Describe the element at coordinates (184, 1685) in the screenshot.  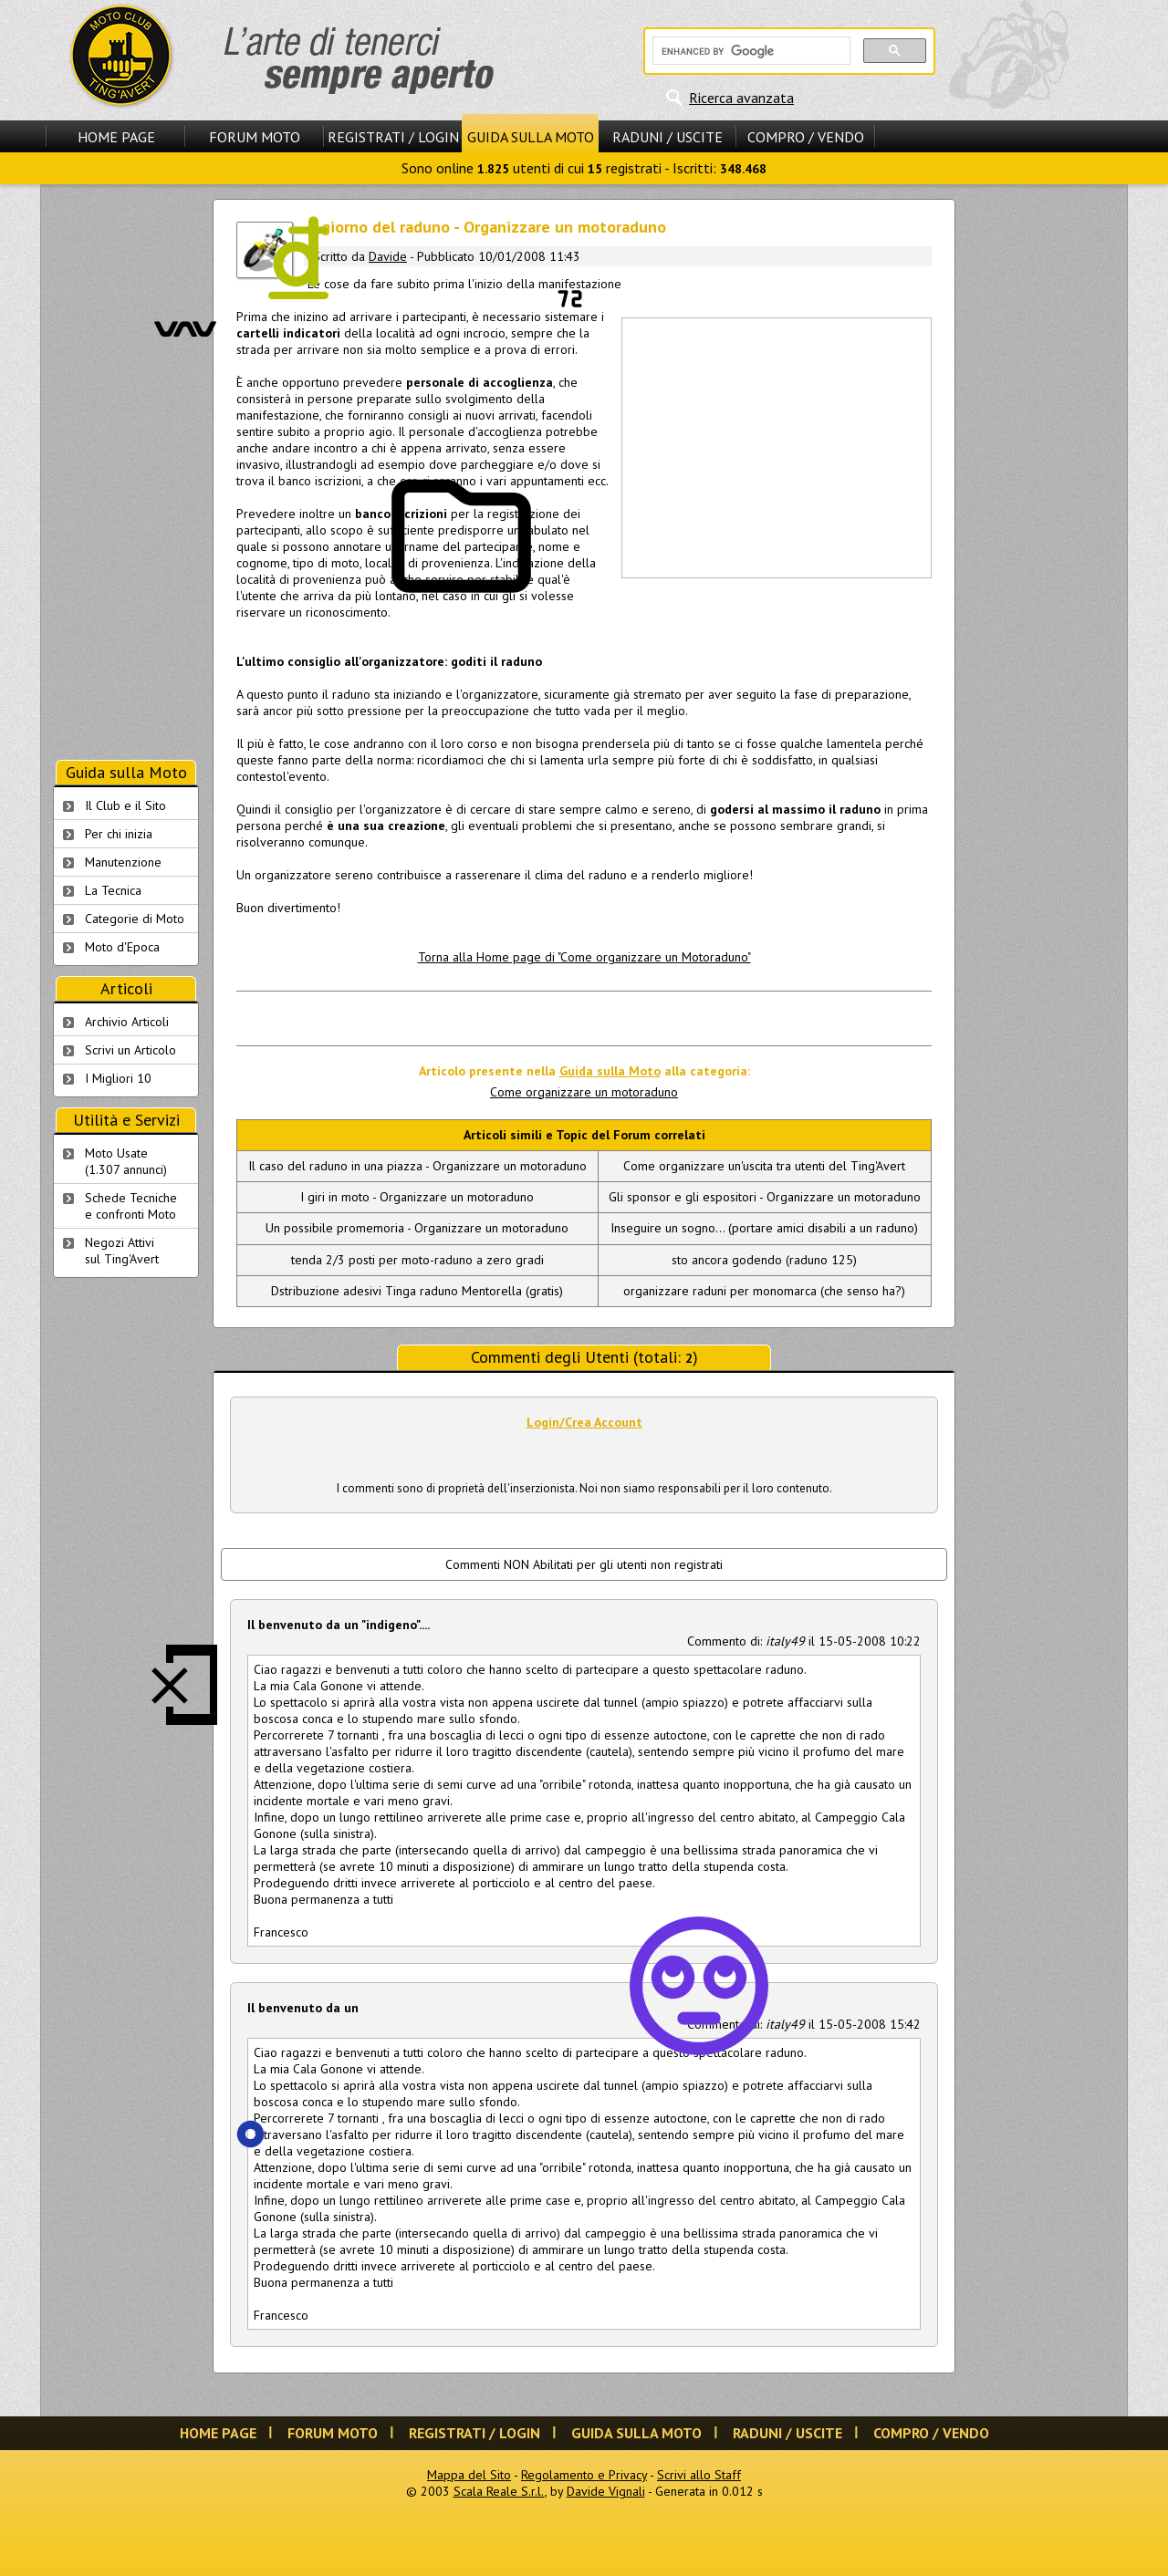
I see `disconnect or unlink a mobile device` at that location.